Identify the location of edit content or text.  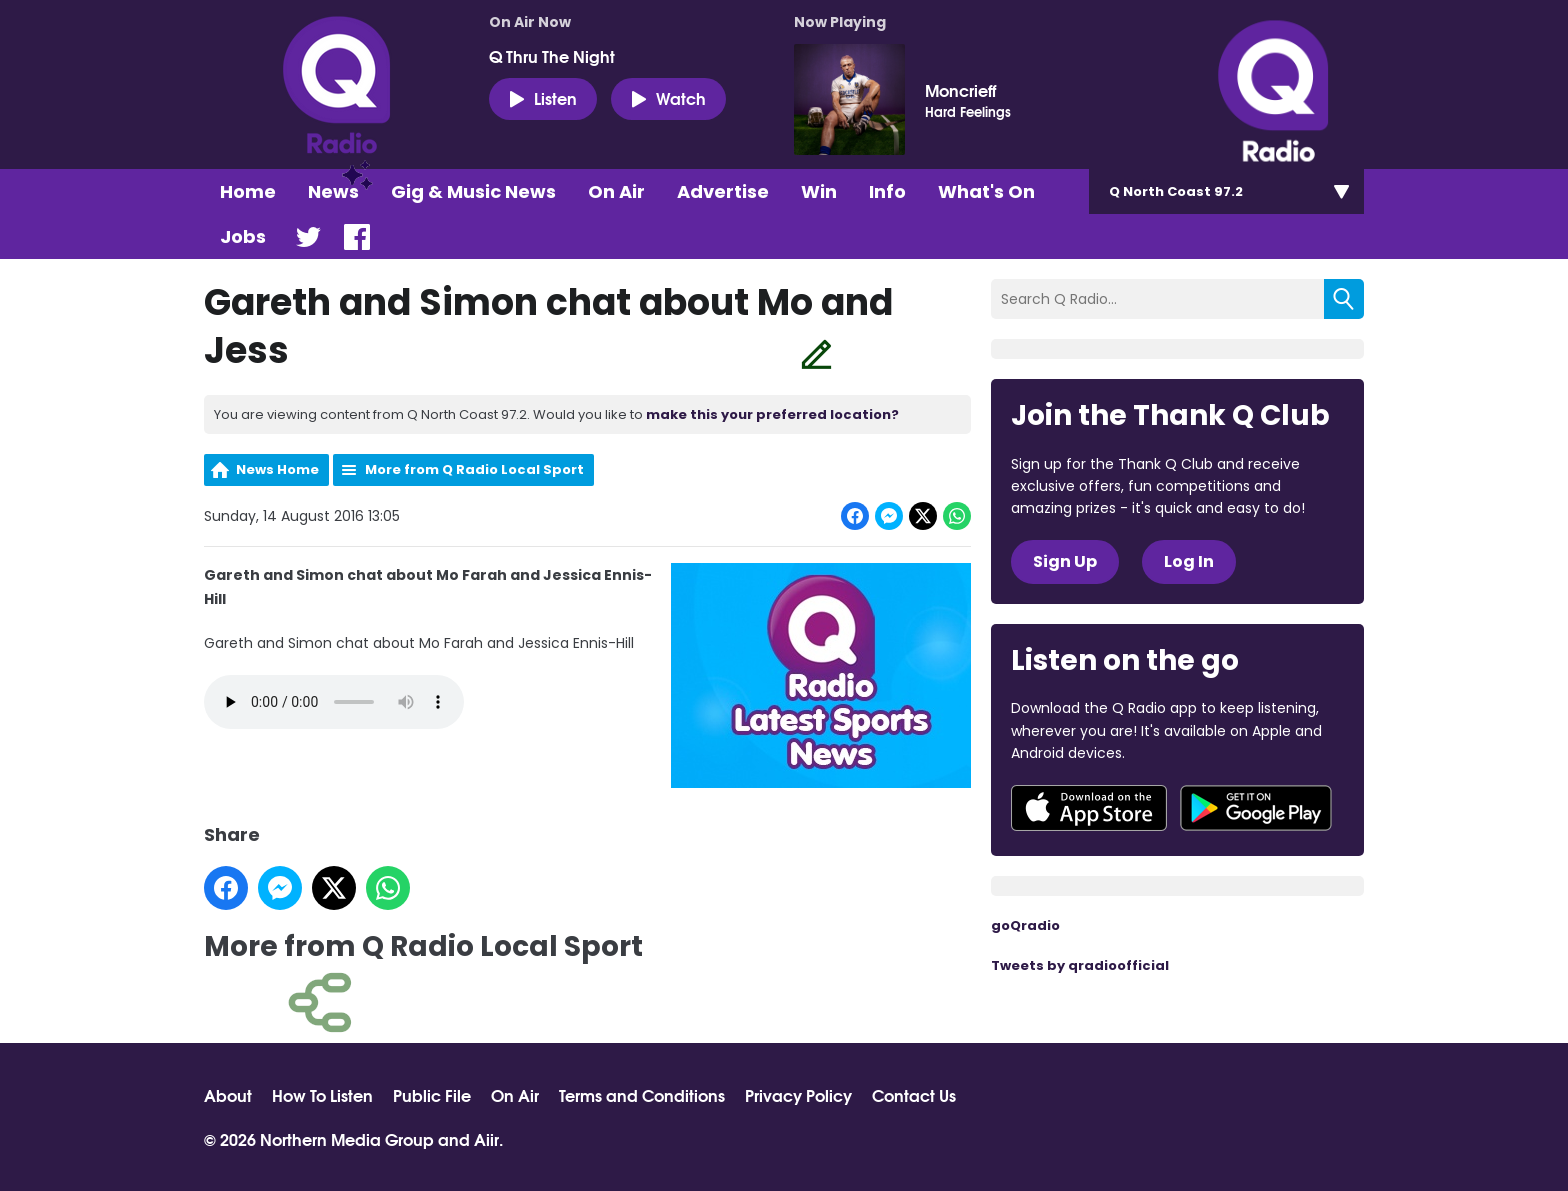
(816, 354).